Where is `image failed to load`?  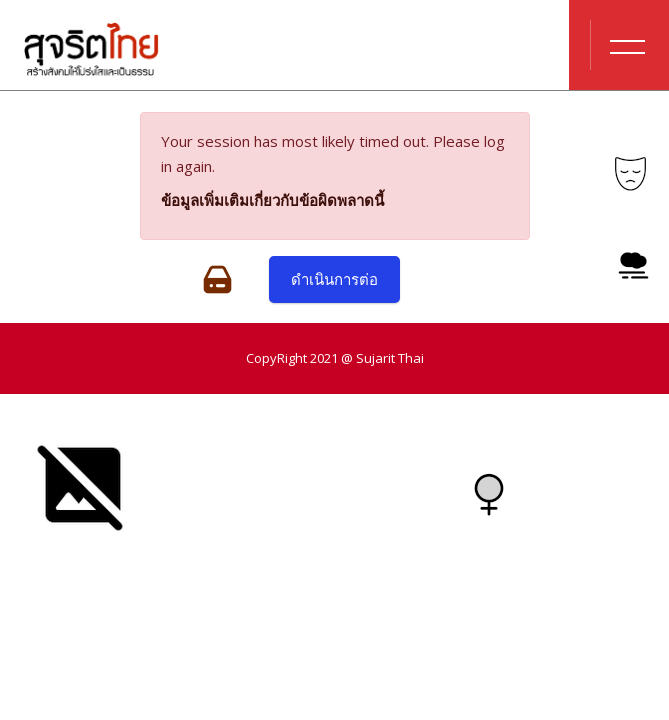 image failed to load is located at coordinates (83, 485).